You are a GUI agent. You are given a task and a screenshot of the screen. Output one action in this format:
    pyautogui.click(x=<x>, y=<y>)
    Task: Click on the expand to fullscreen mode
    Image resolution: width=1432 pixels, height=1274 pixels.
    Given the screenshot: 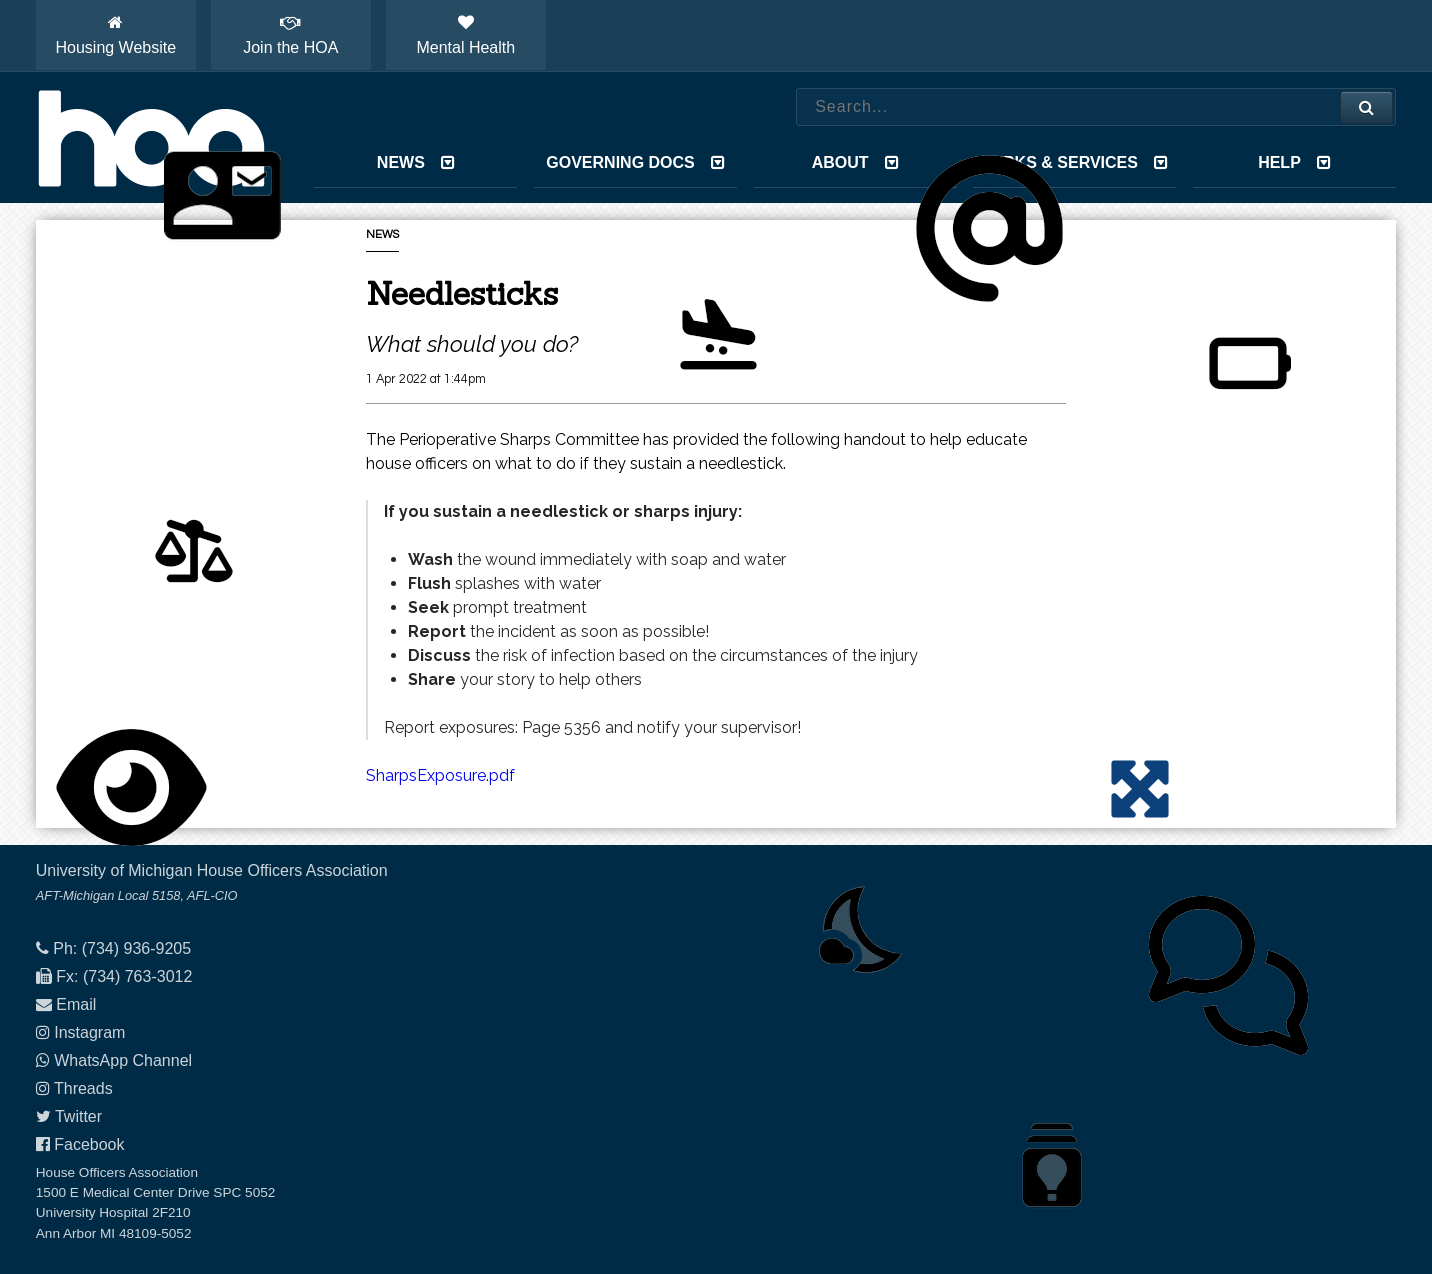 What is the action you would take?
    pyautogui.click(x=1140, y=789)
    